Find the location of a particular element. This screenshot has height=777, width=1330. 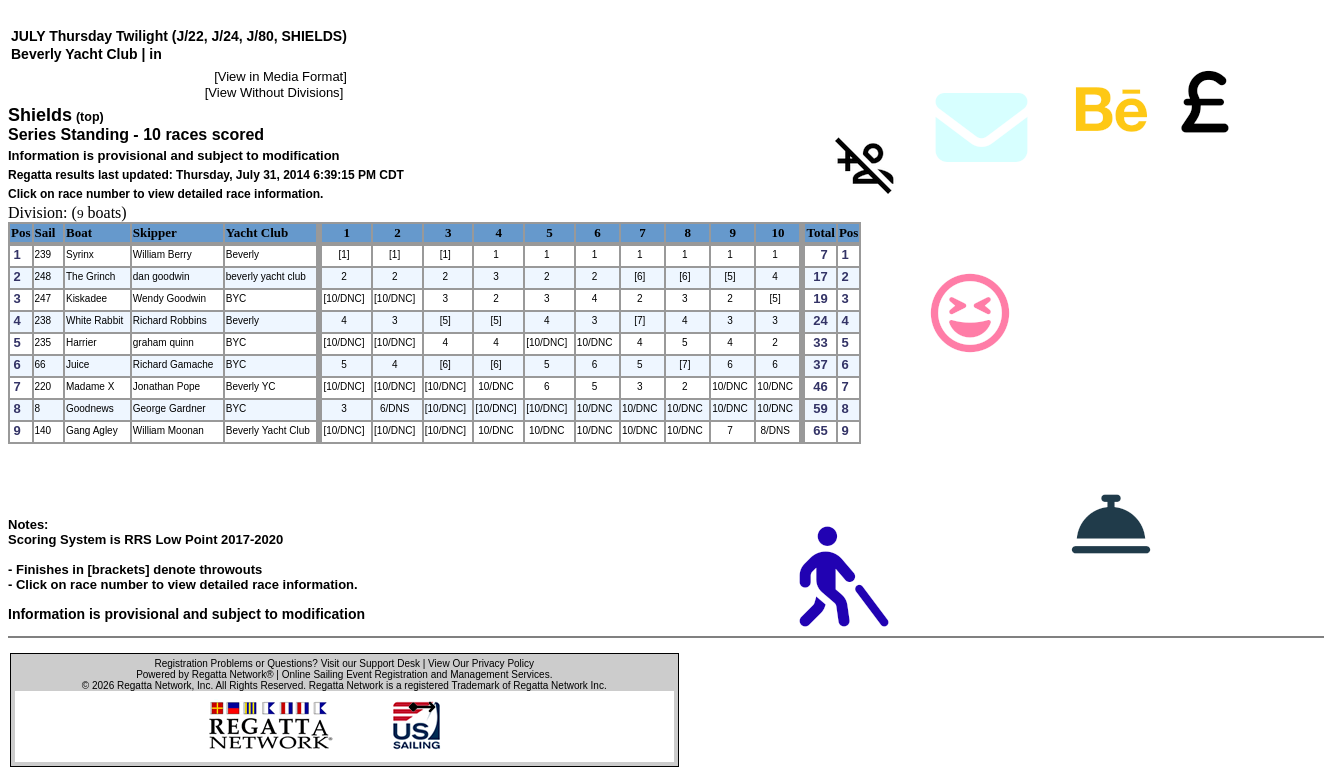

indicates accessibility features for visually impaired users is located at coordinates (838, 576).